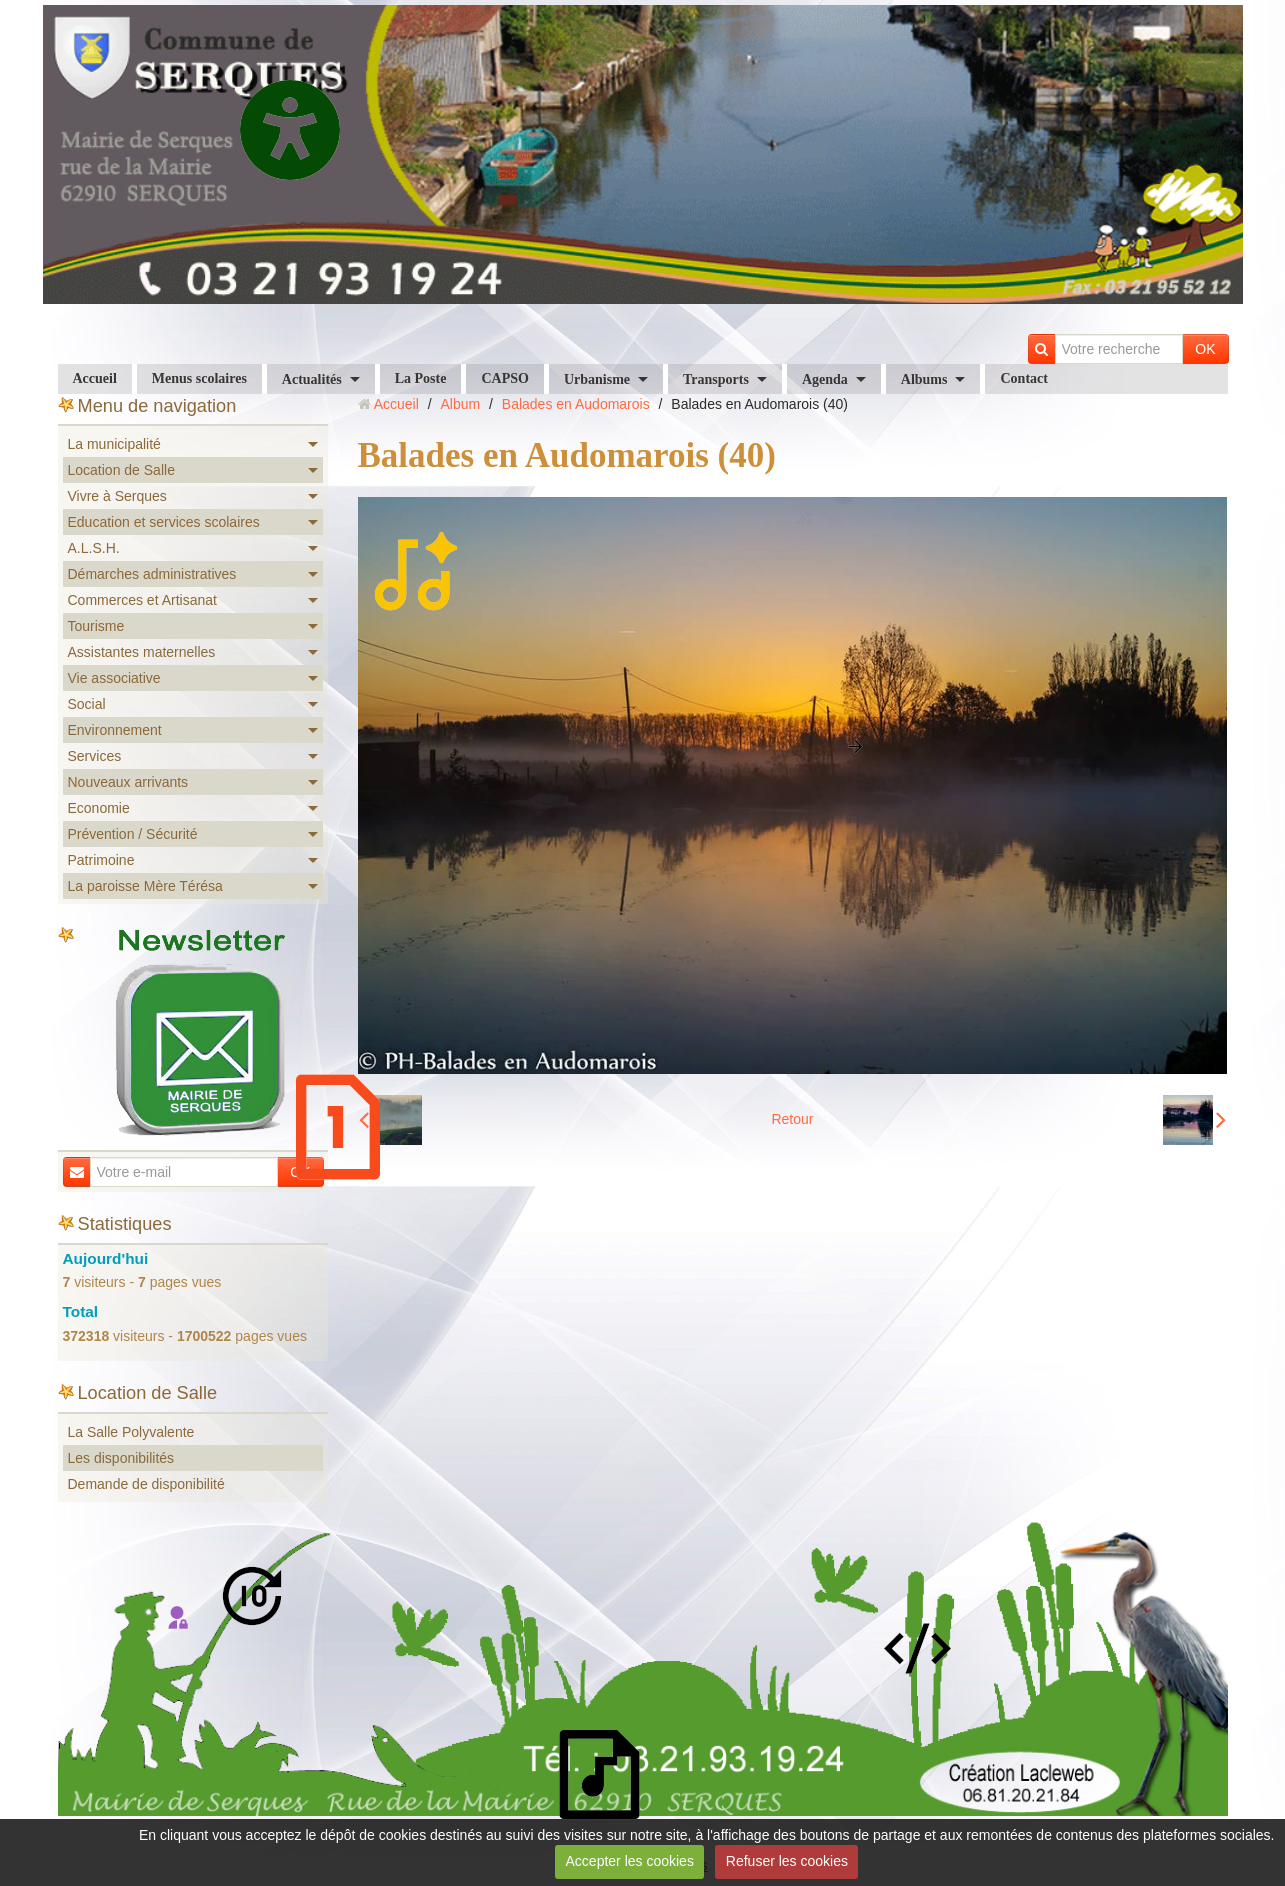 The height and width of the screenshot is (1886, 1285). What do you see at coordinates (418, 575) in the screenshot?
I see `access AI-powered music features` at bounding box center [418, 575].